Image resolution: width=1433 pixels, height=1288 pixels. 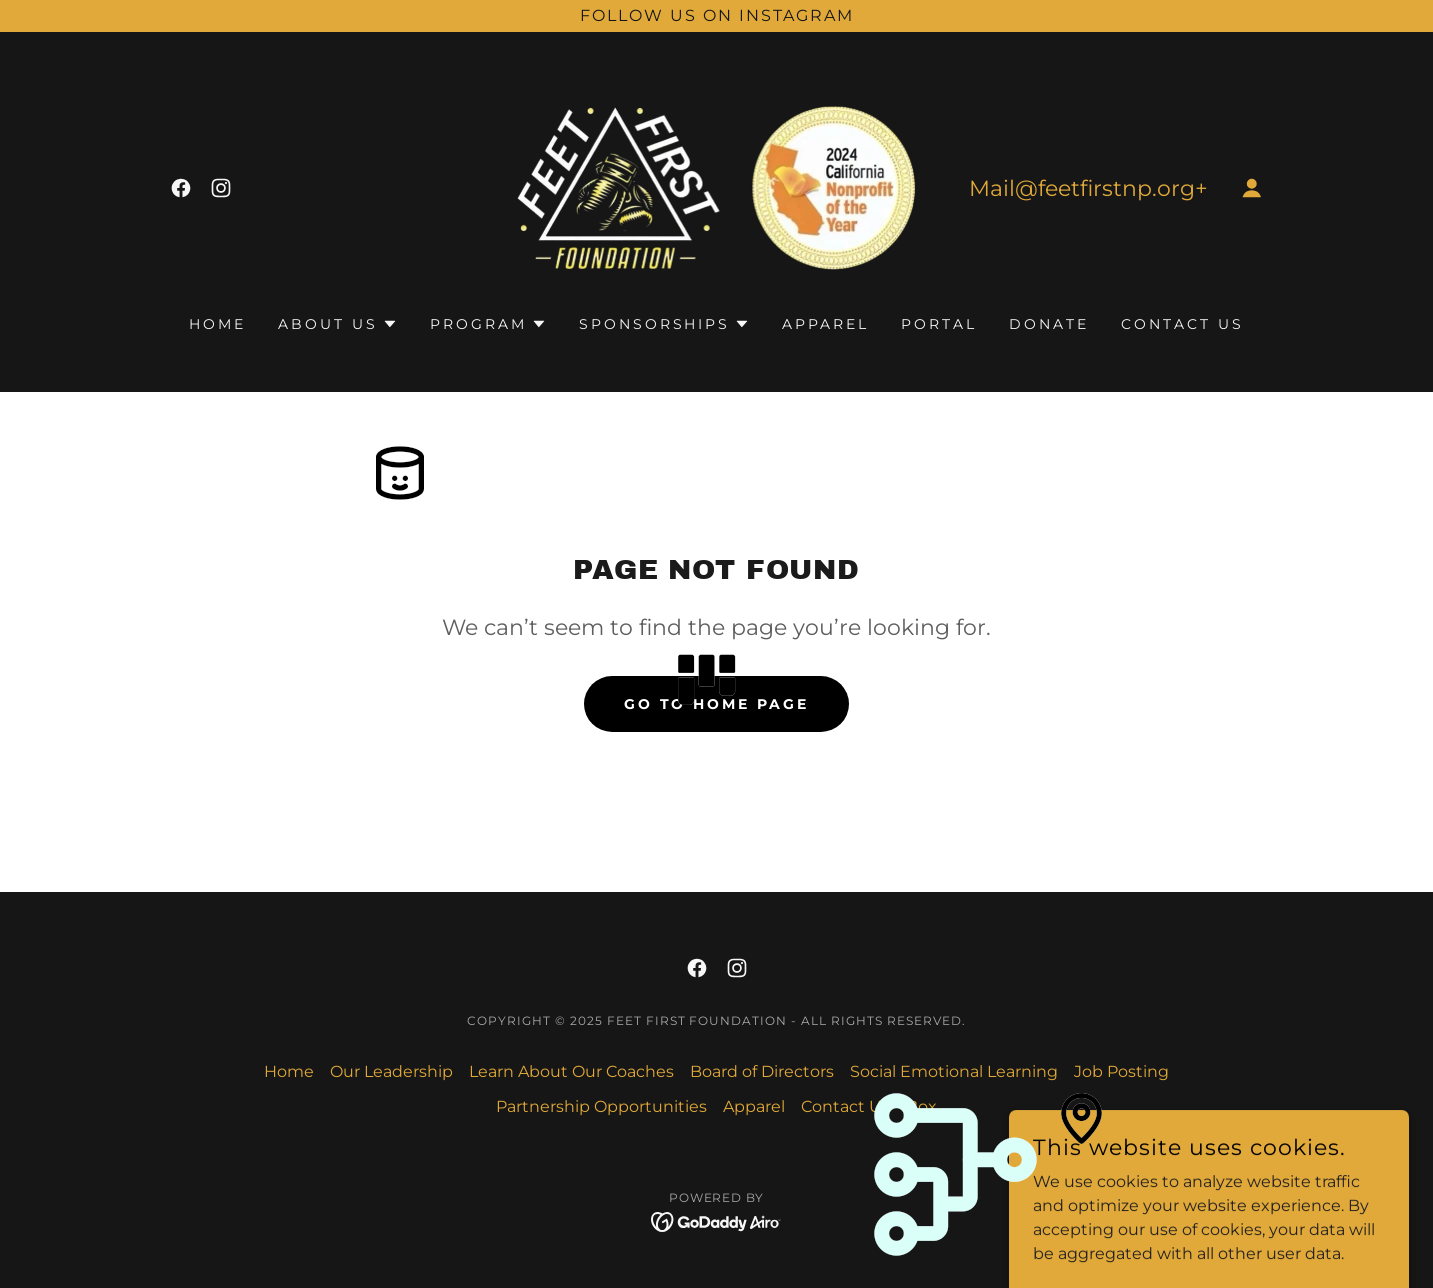 What do you see at coordinates (955, 1174) in the screenshot?
I see `view tournament bracket` at bounding box center [955, 1174].